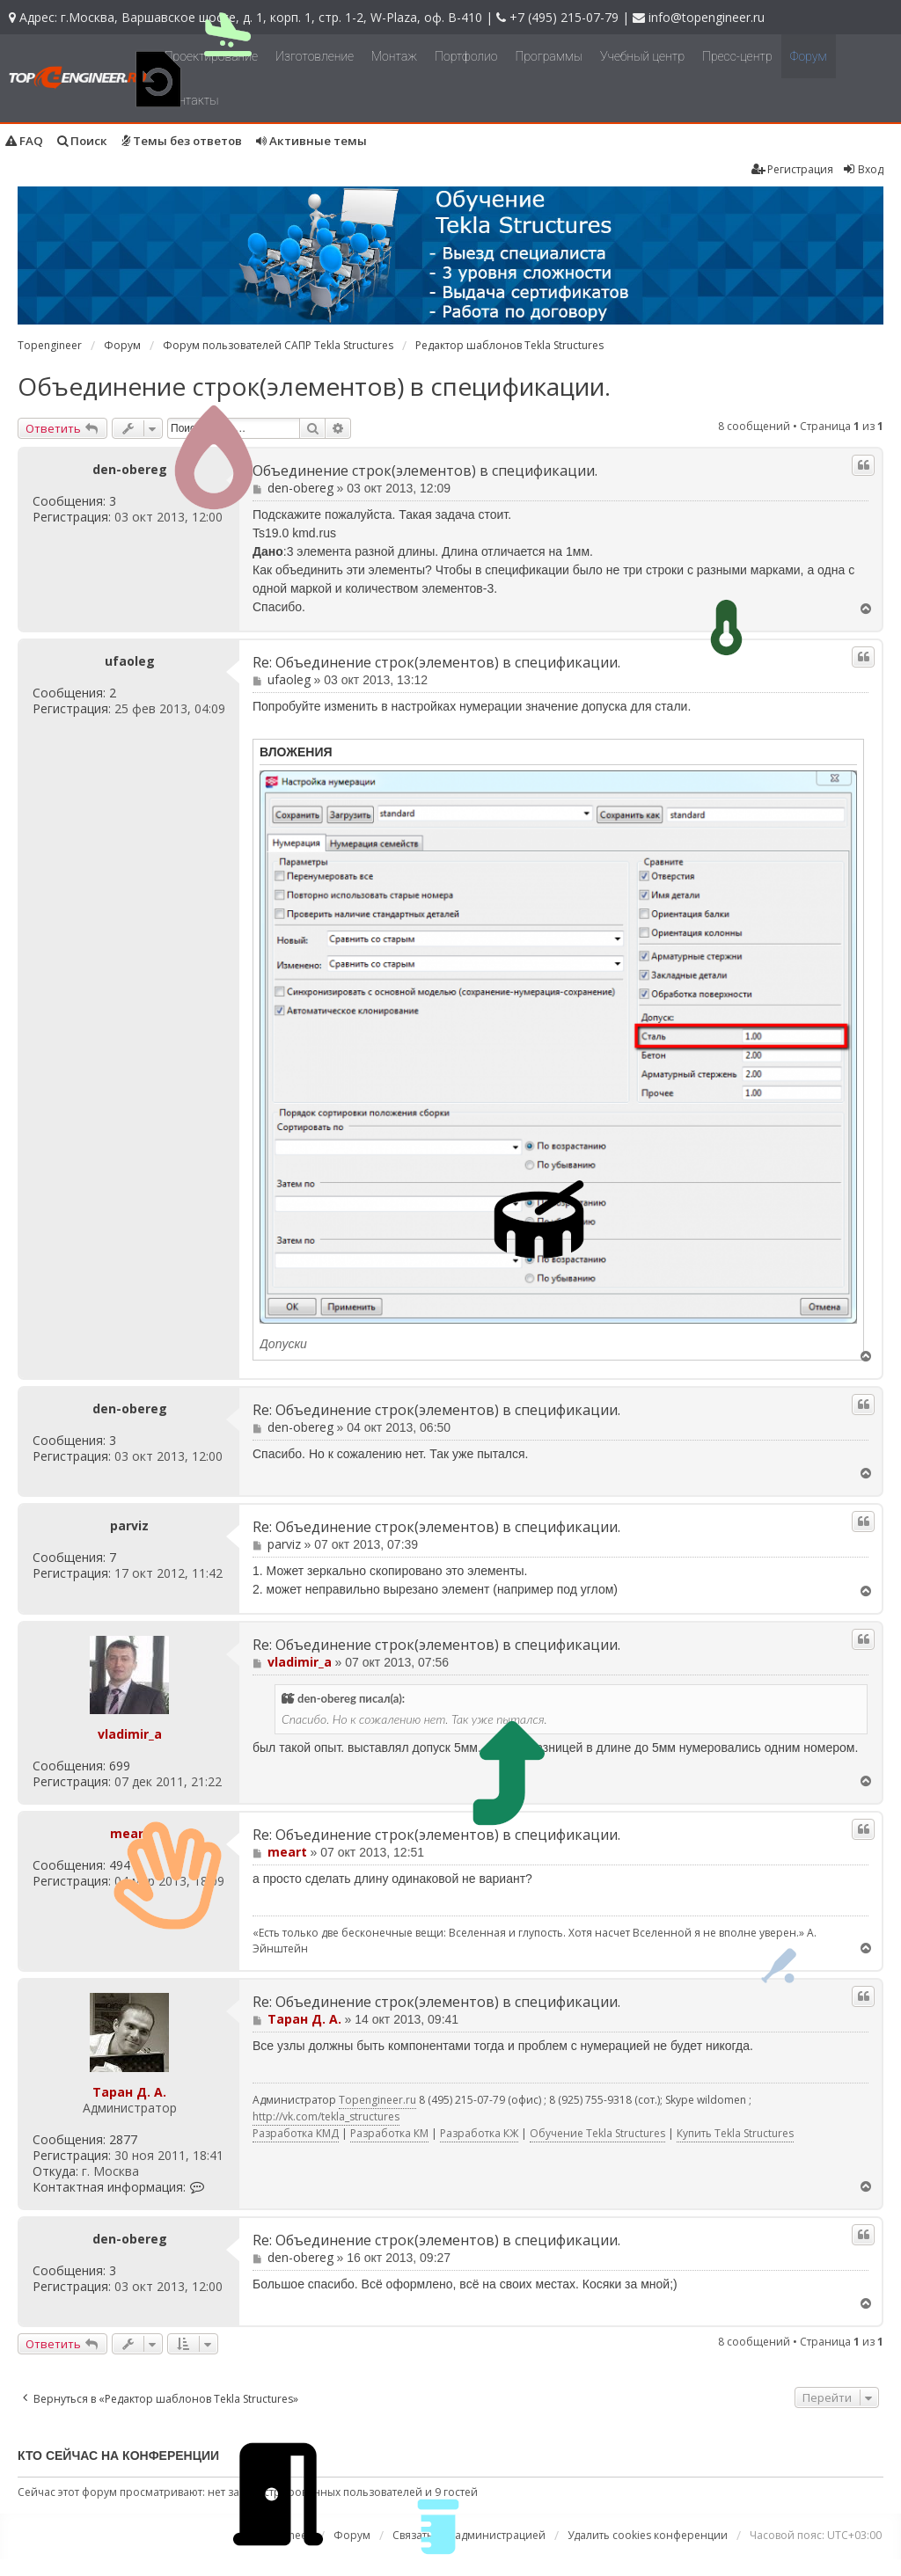 The height and width of the screenshot is (2576, 901). What do you see at coordinates (779, 1966) in the screenshot?
I see `access baseball or sports content` at bounding box center [779, 1966].